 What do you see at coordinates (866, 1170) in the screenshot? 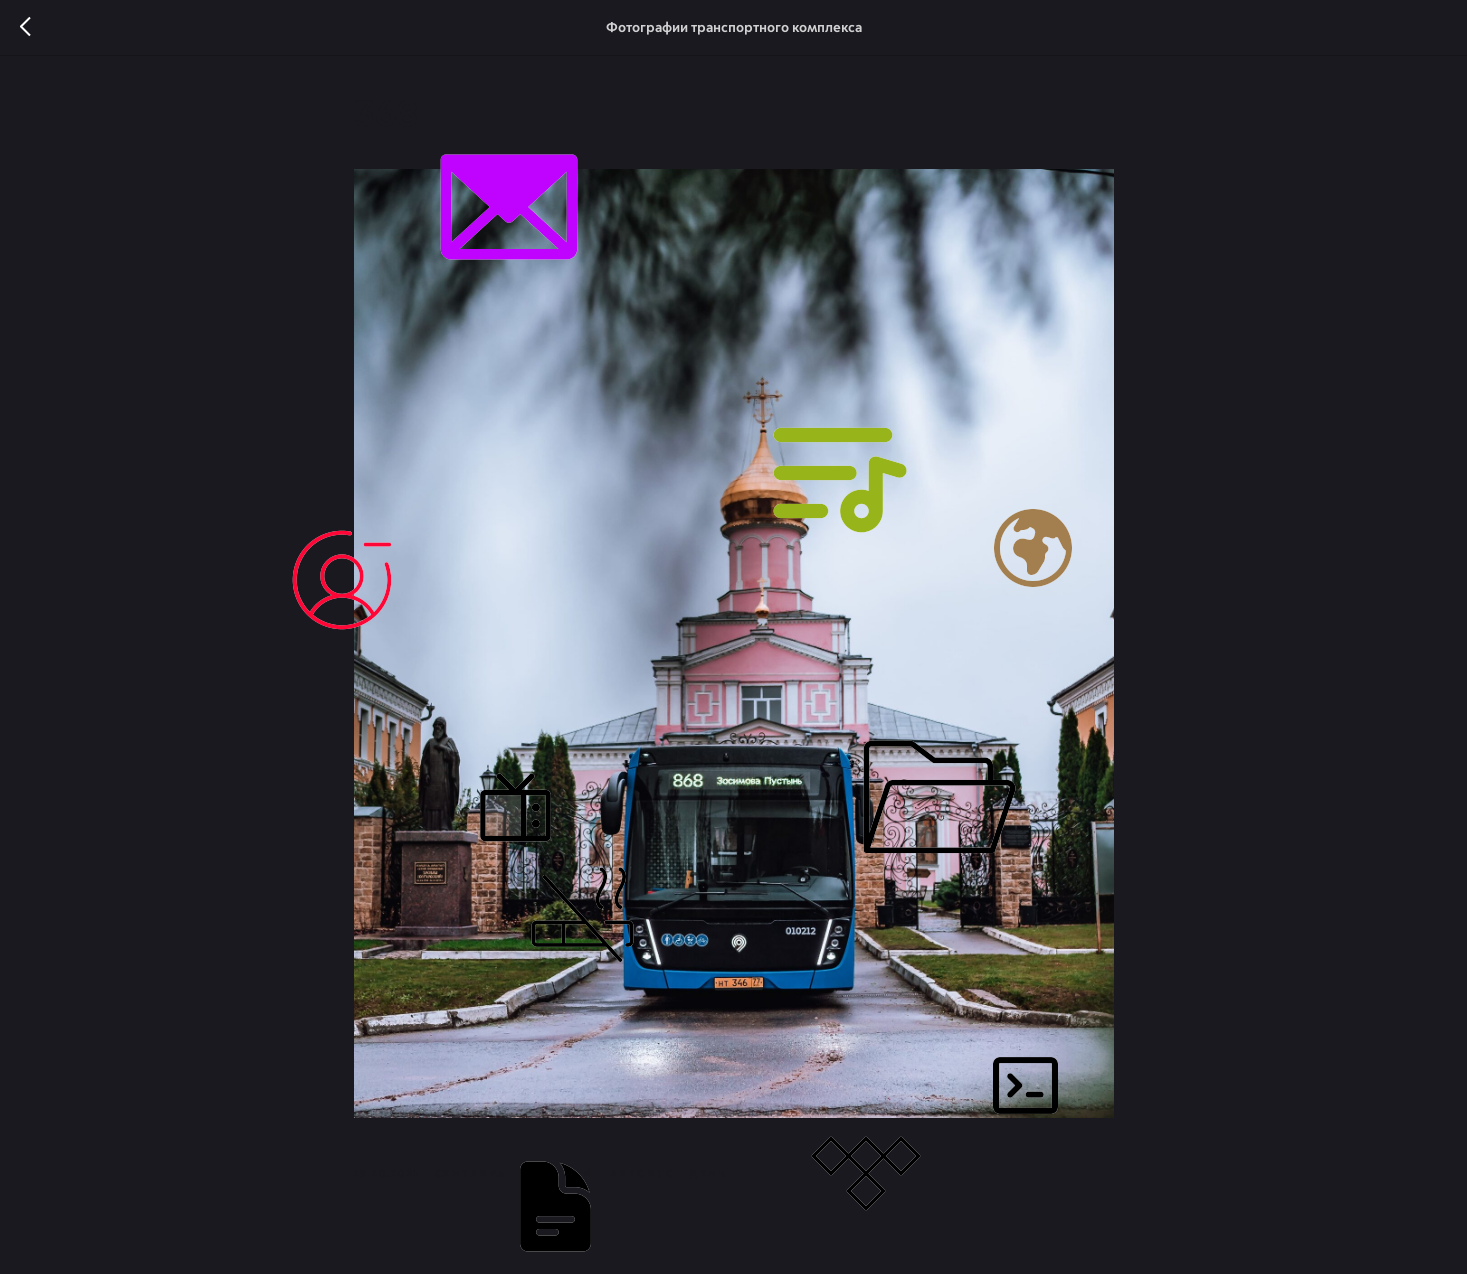
I see `open tidal music streaming app` at bounding box center [866, 1170].